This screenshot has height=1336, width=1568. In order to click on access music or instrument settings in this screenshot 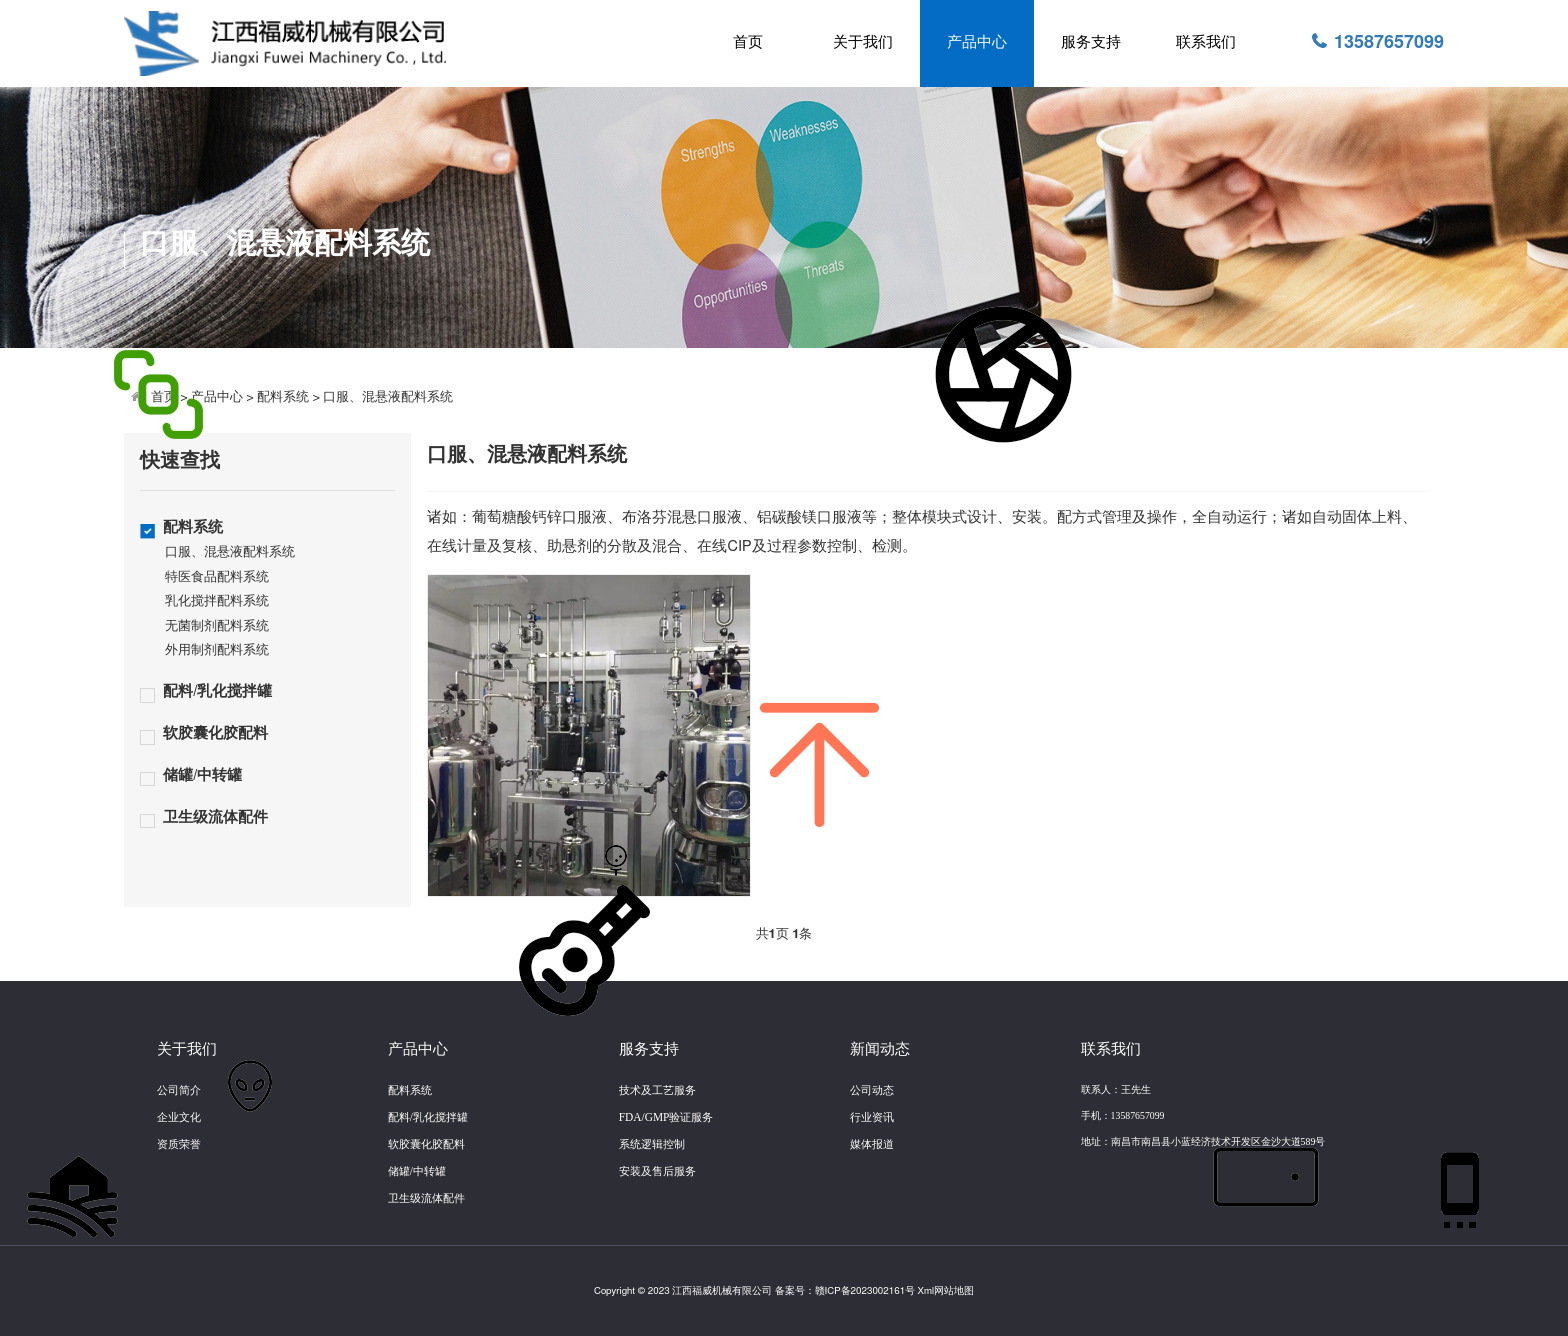, I will do `click(583, 951)`.